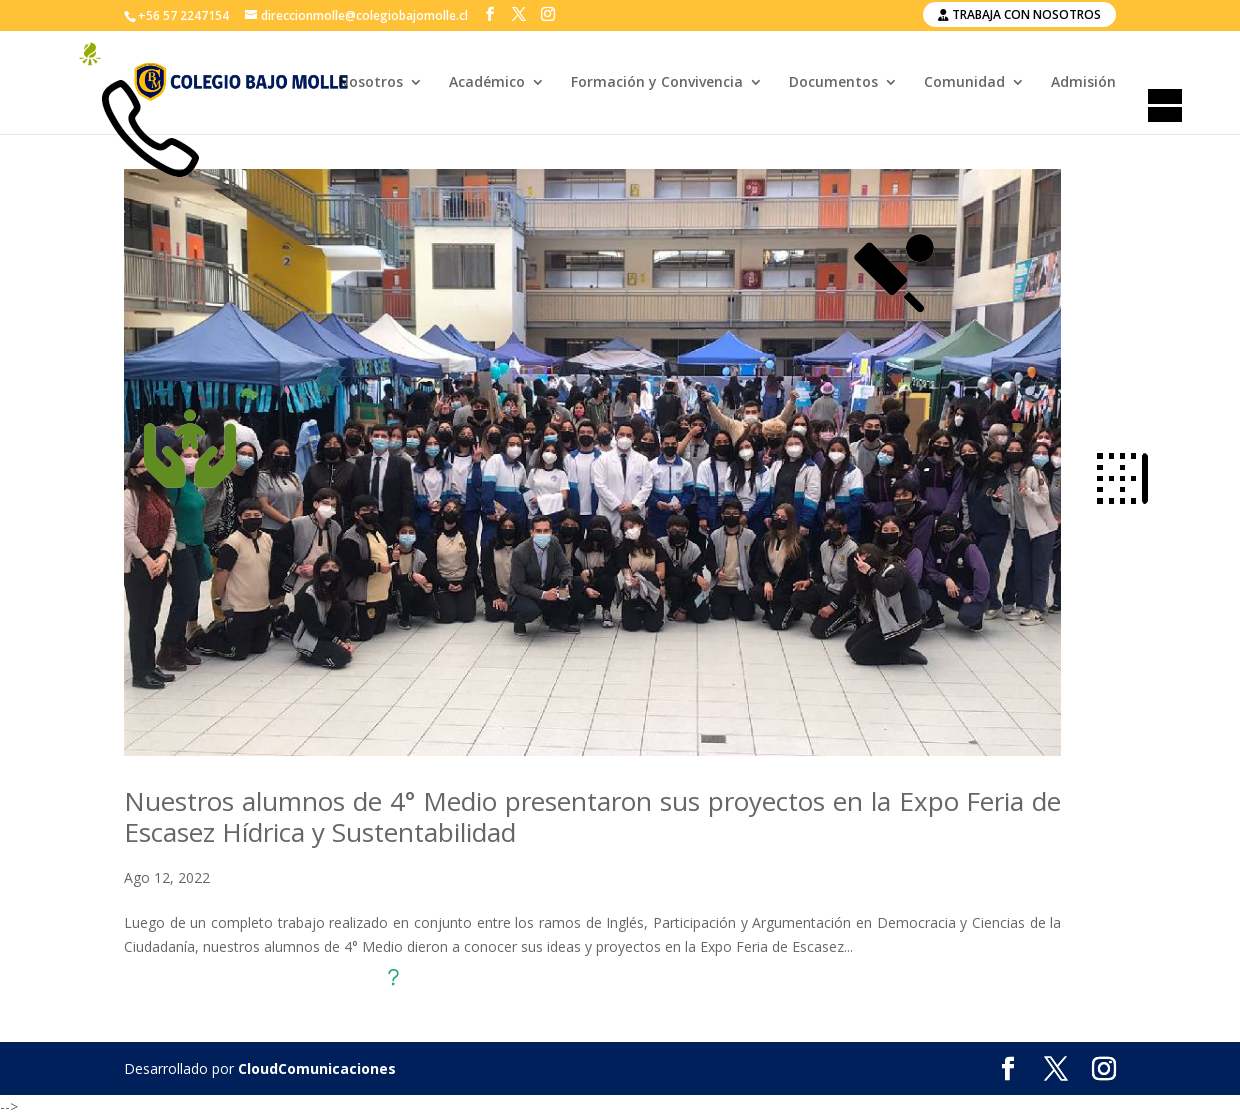  I want to click on access cricket sports scores or news, so click(894, 274).